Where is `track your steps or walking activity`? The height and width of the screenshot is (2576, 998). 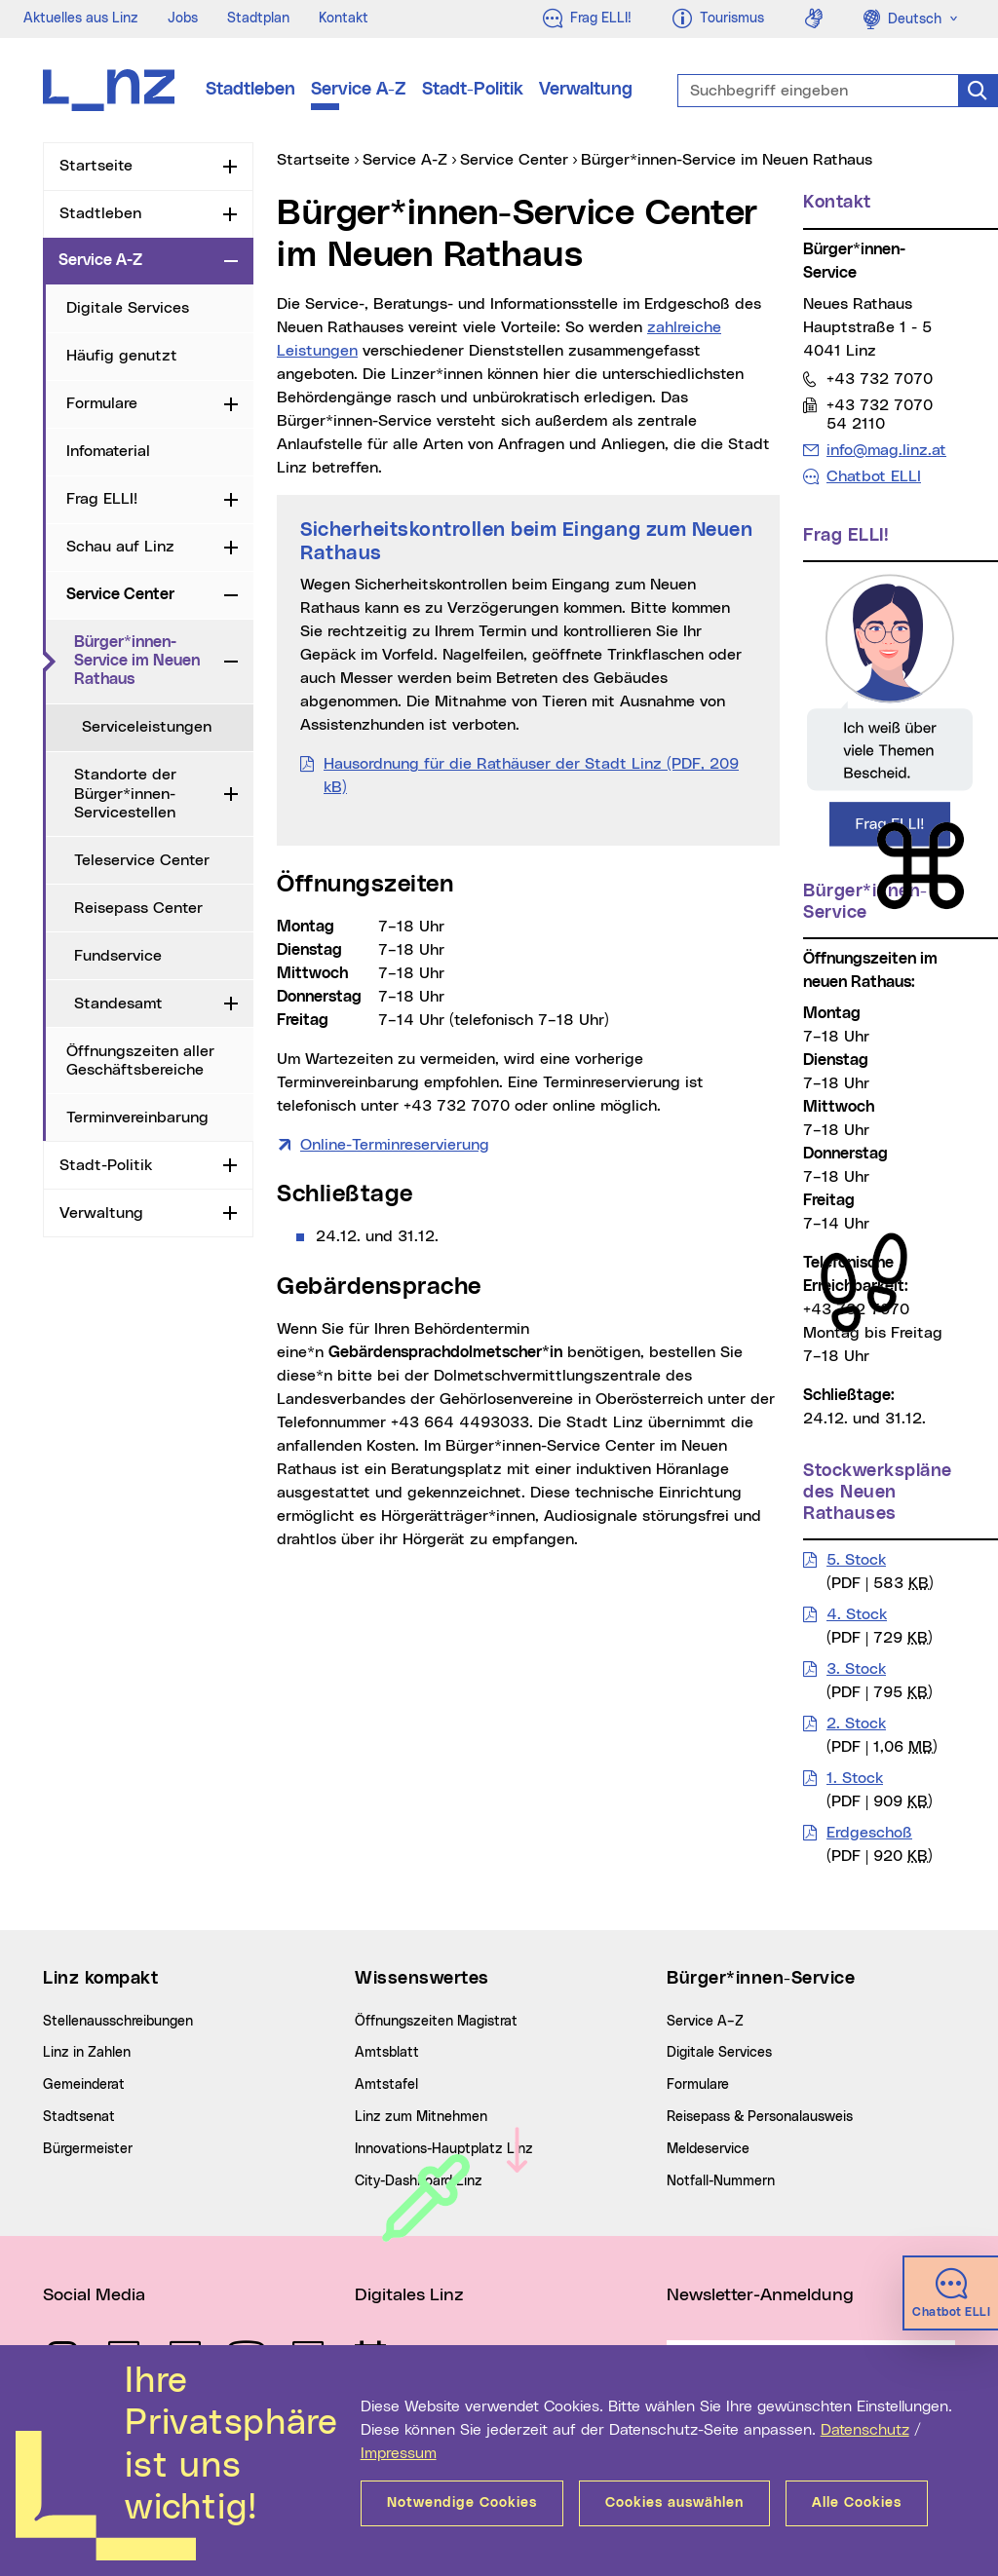
track your steps or walking activity is located at coordinates (864, 1282).